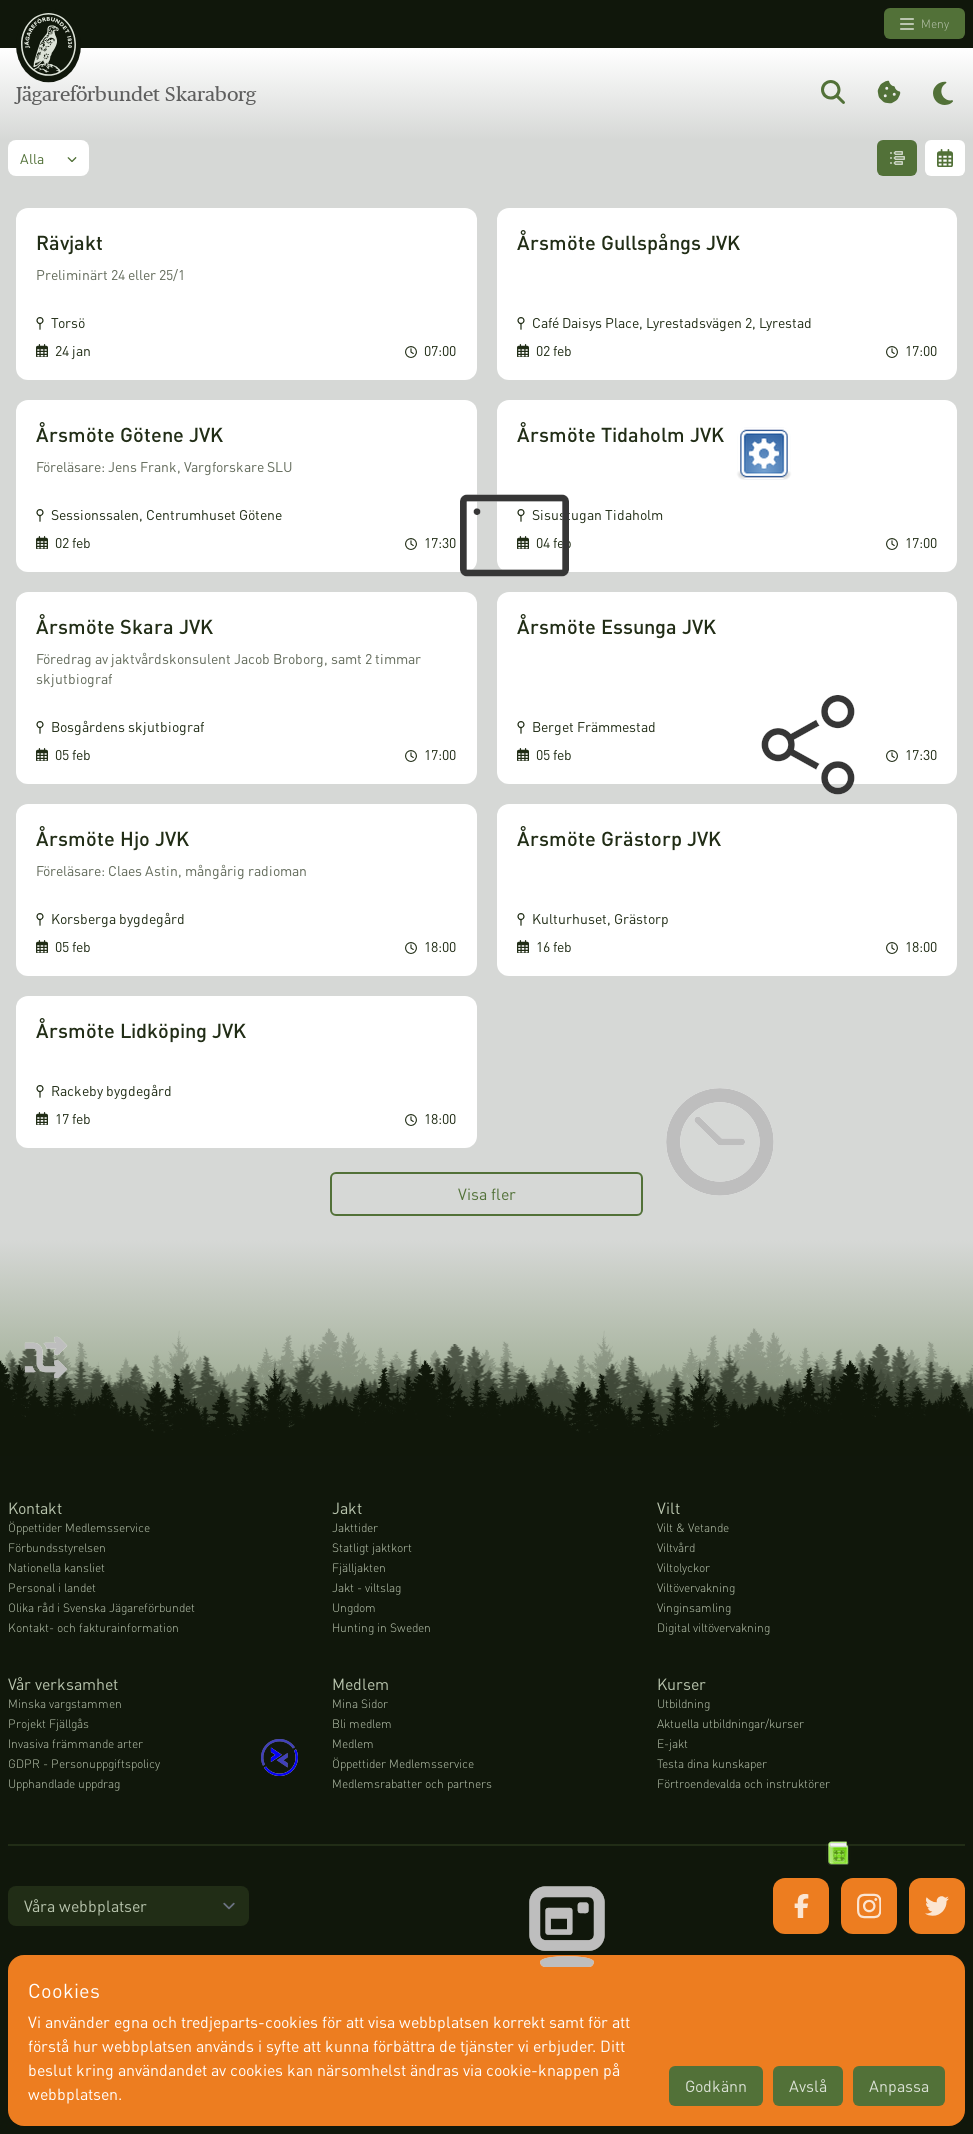 The image size is (973, 2134). I want to click on open remmina remote desktop client, so click(279, 1757).